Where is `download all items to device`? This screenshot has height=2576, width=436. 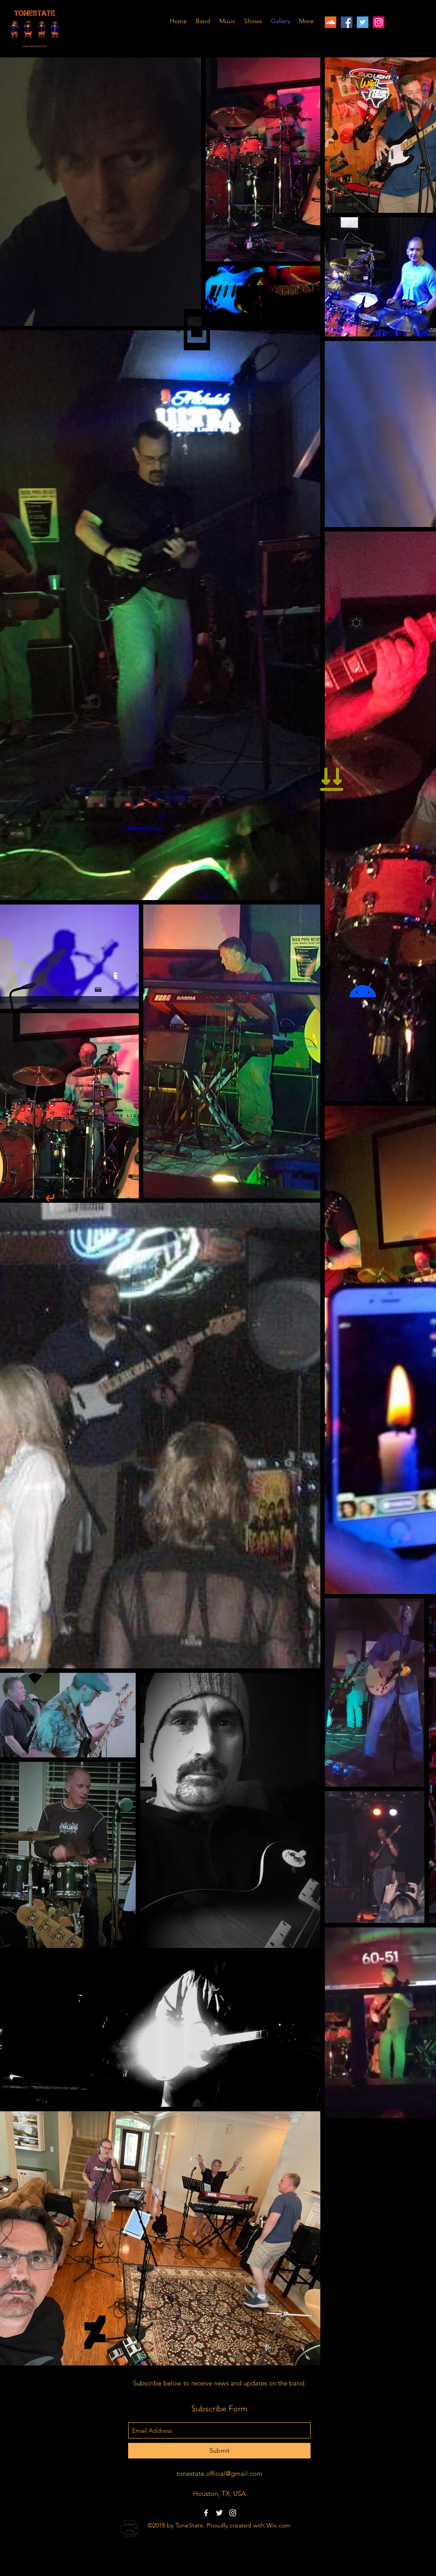 download all items to device is located at coordinates (331, 779).